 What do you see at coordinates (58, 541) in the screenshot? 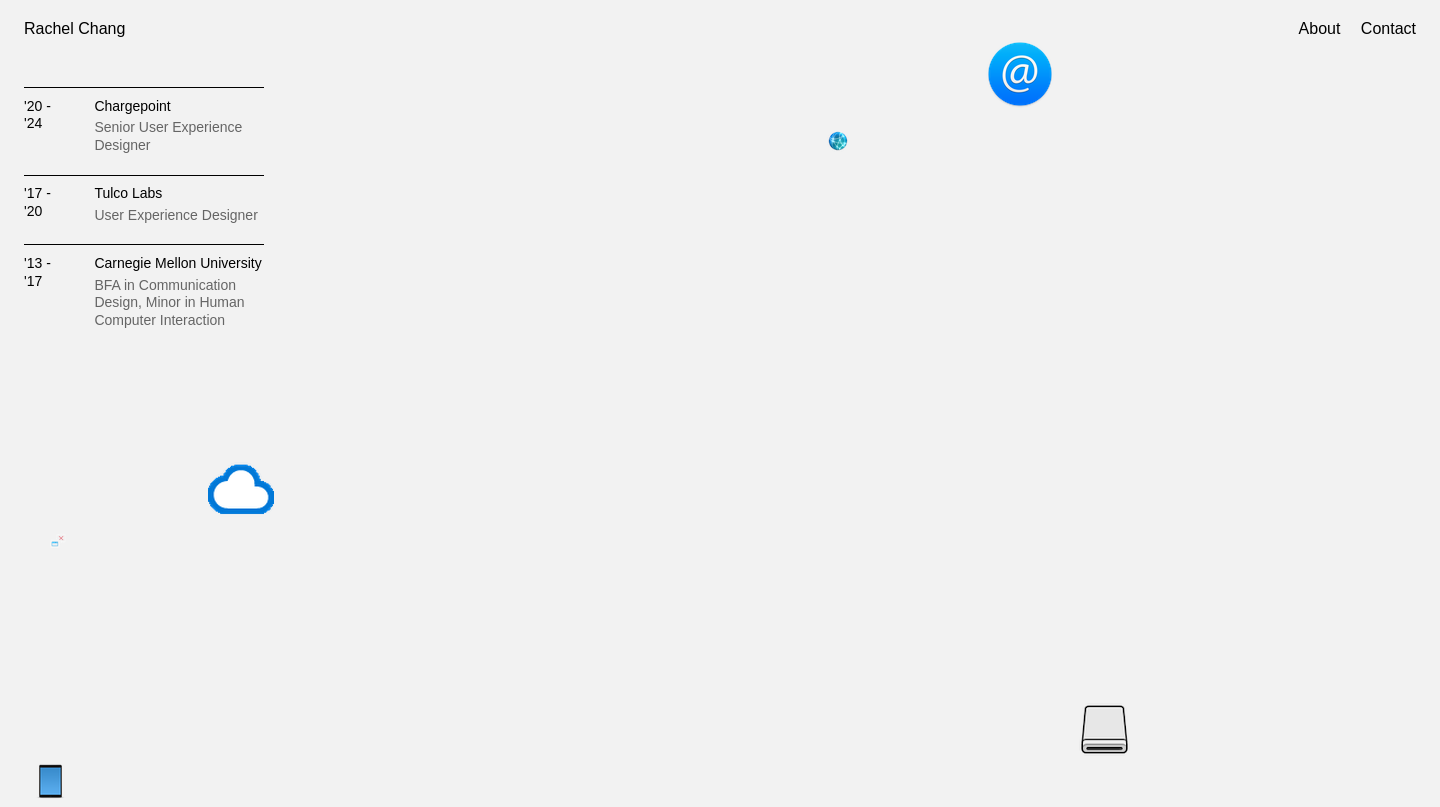
I see `close or shut down display` at bounding box center [58, 541].